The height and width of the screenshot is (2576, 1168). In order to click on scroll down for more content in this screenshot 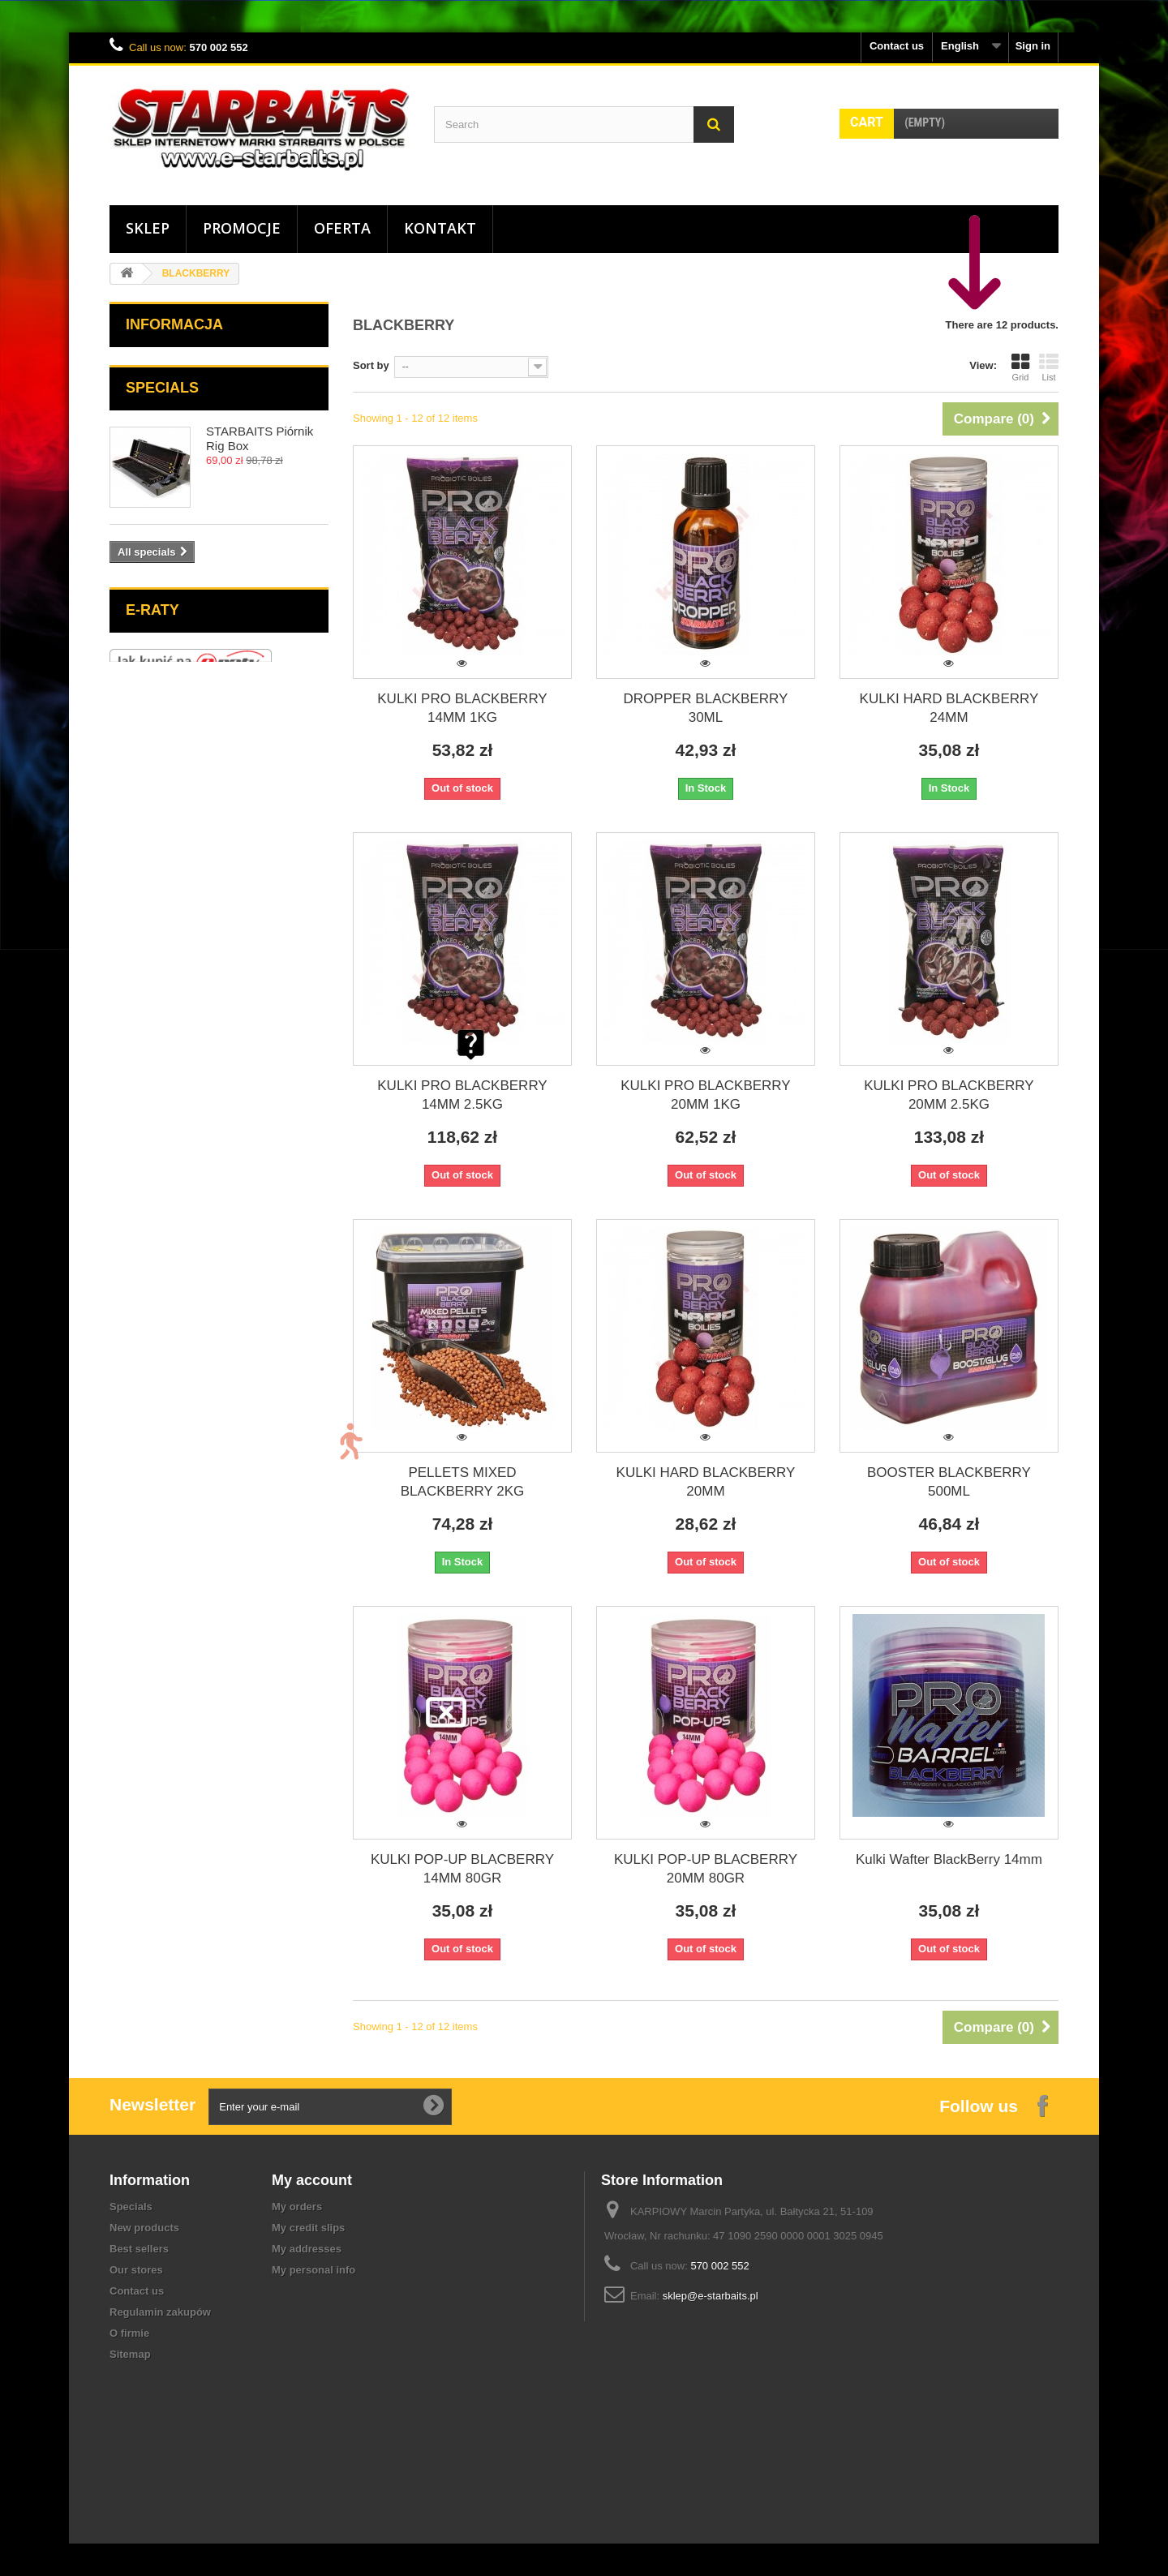, I will do `click(974, 262)`.